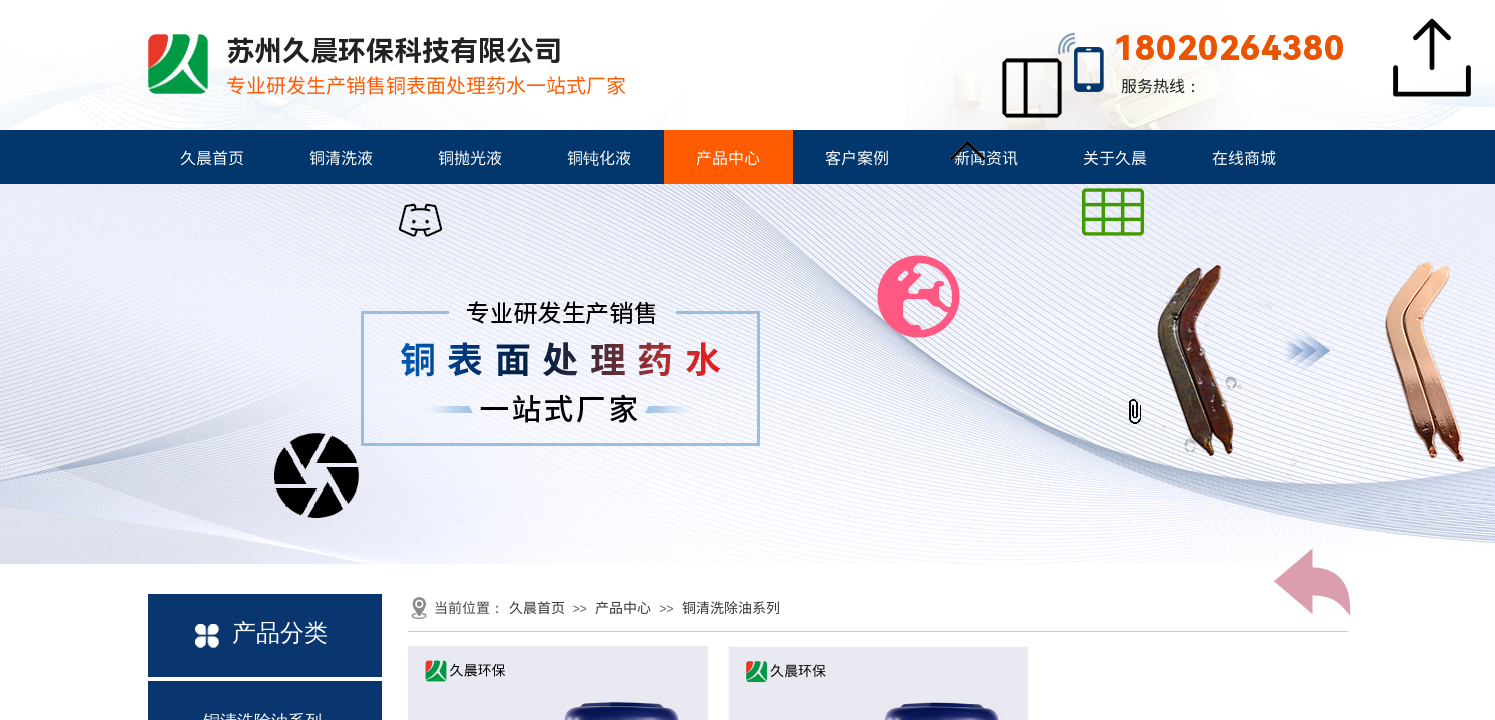  I want to click on hide the left sidebar panel, so click(1032, 88).